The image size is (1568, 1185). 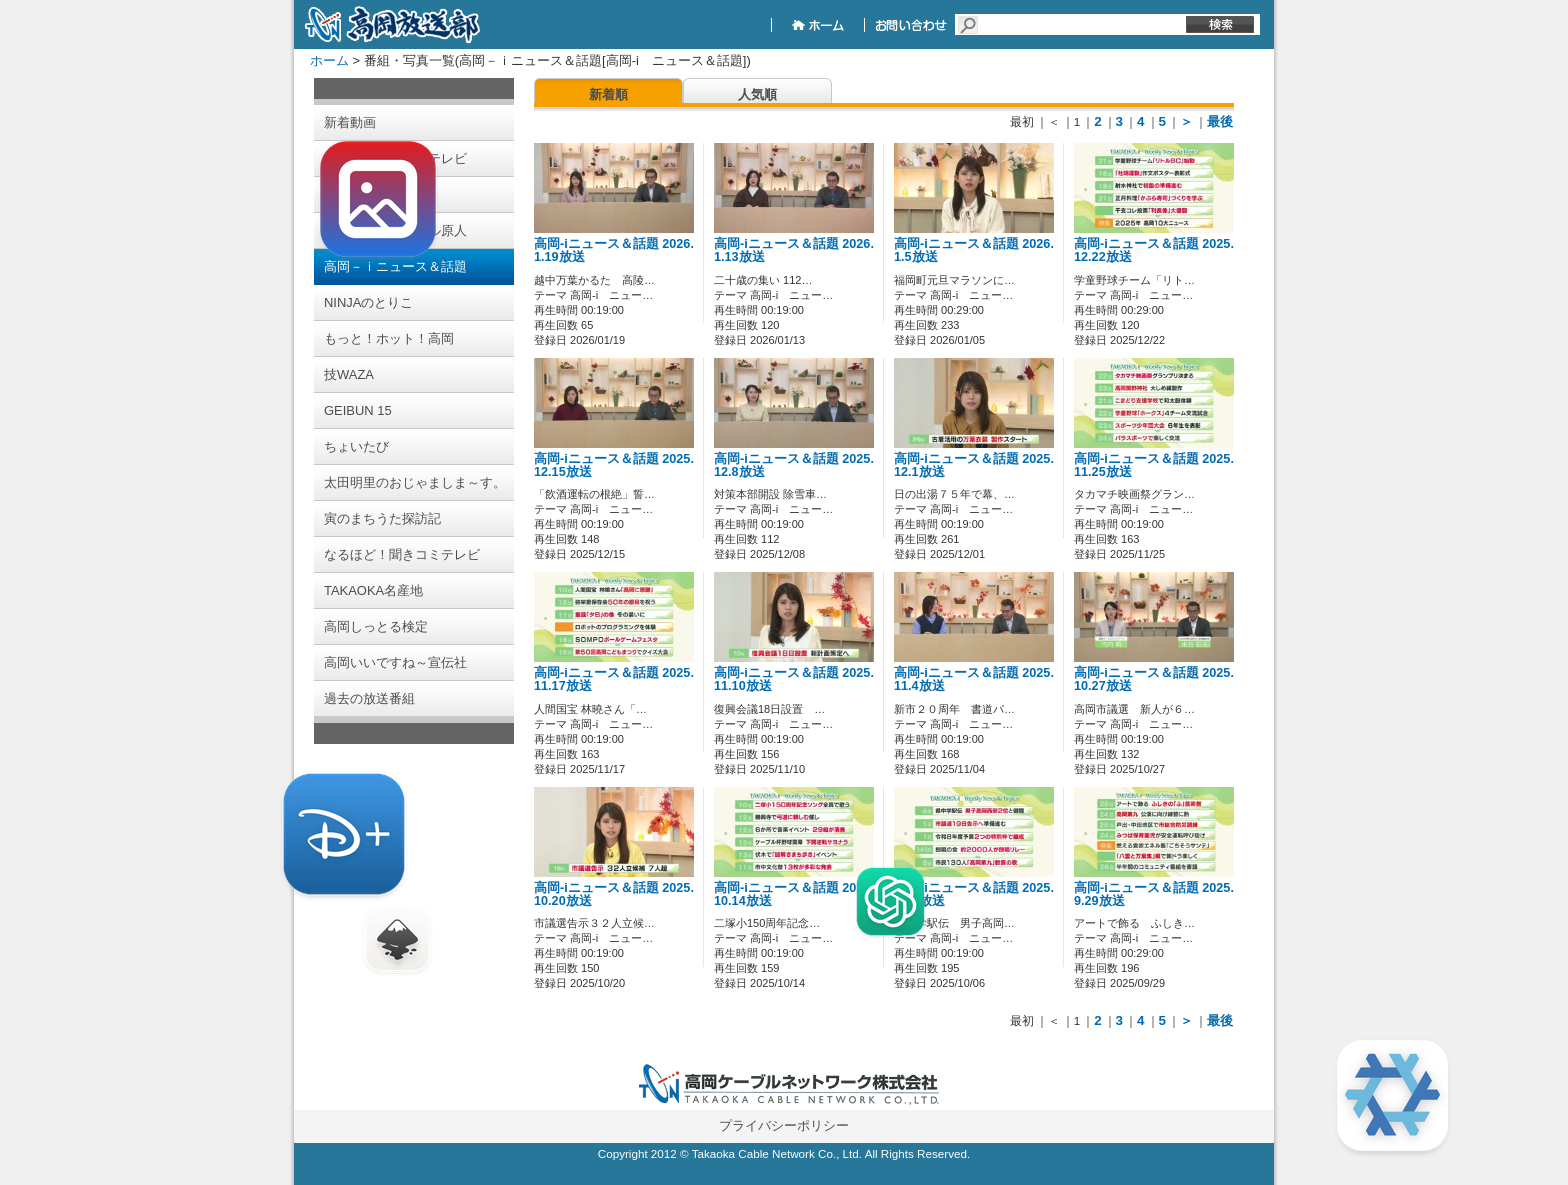 What do you see at coordinates (344, 834) in the screenshot?
I see `open the Disney+ streaming app` at bounding box center [344, 834].